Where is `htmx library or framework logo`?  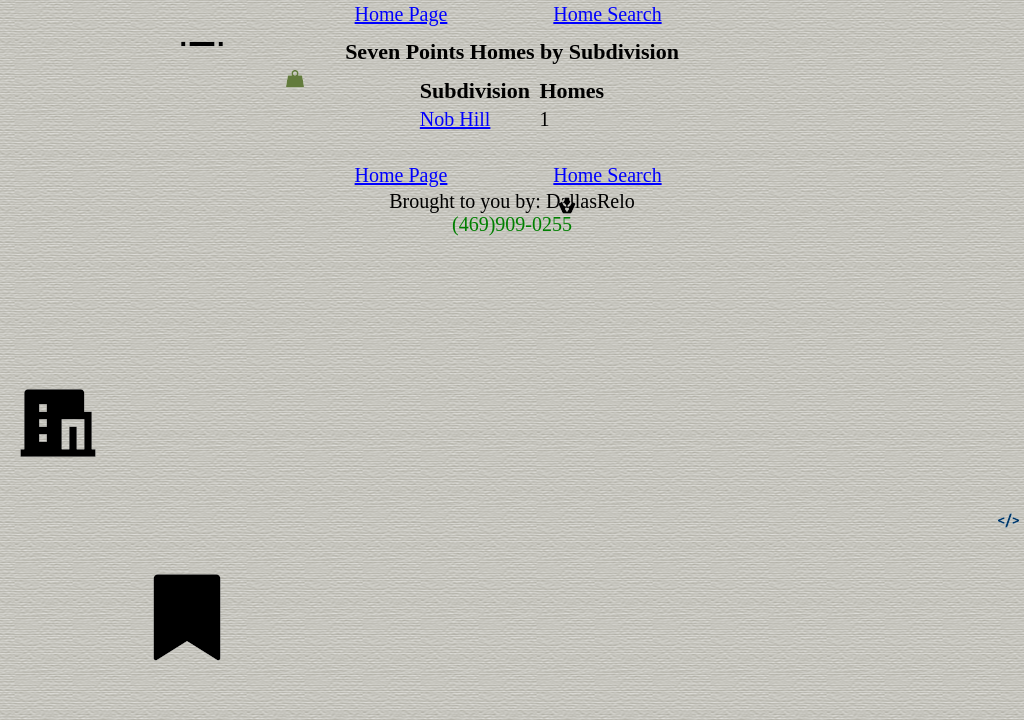
htmx library or framework logo is located at coordinates (1008, 520).